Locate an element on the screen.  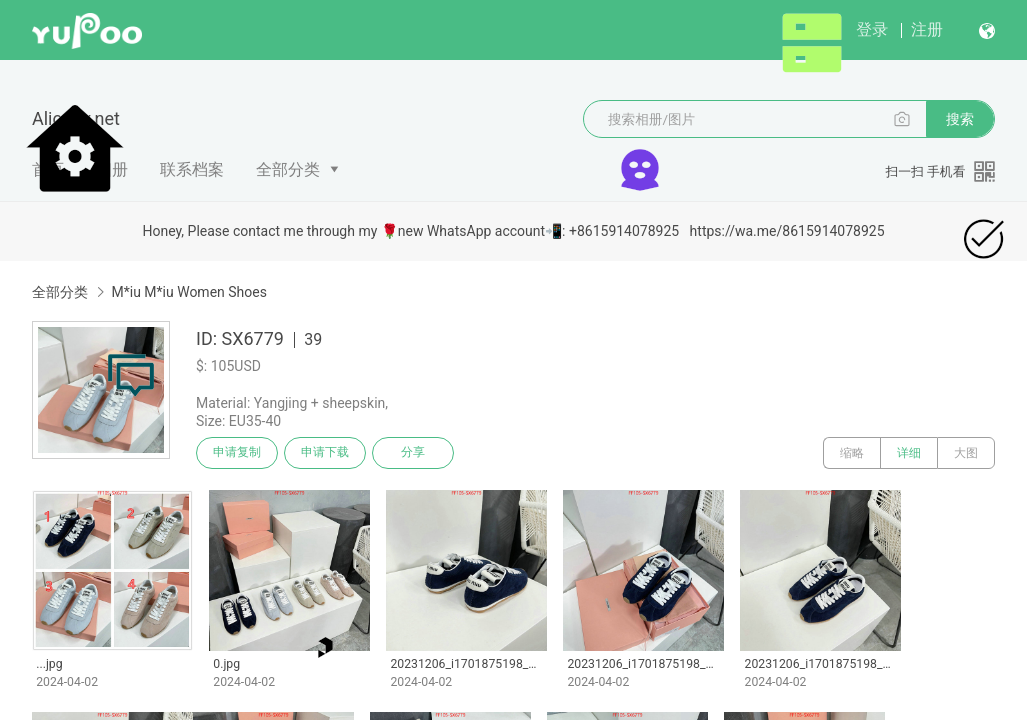
access server settings or management is located at coordinates (812, 43).